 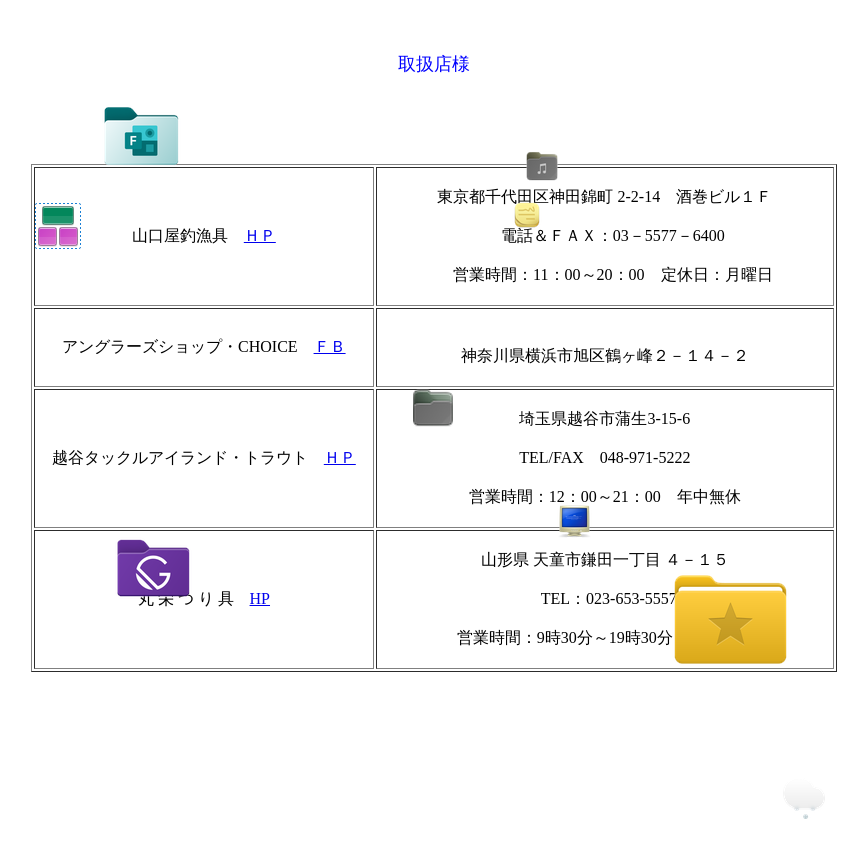 What do you see at coordinates (542, 166) in the screenshot?
I see `open your music folder` at bounding box center [542, 166].